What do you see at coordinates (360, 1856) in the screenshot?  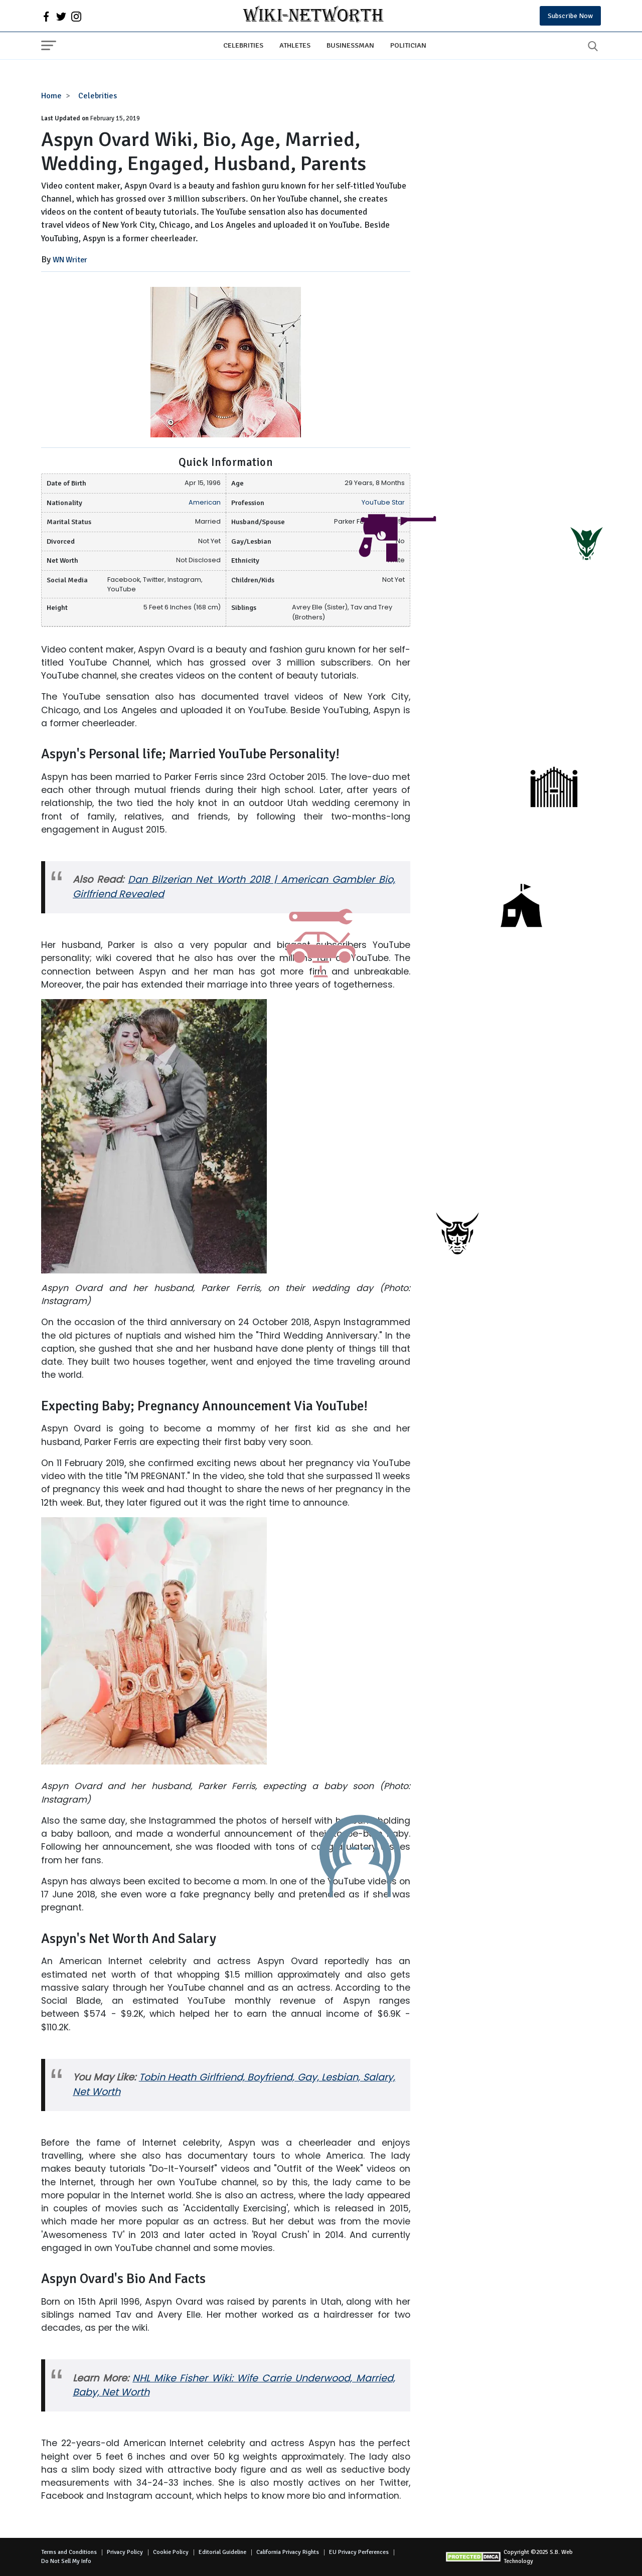 I see `indicates suspicious activity detected` at bounding box center [360, 1856].